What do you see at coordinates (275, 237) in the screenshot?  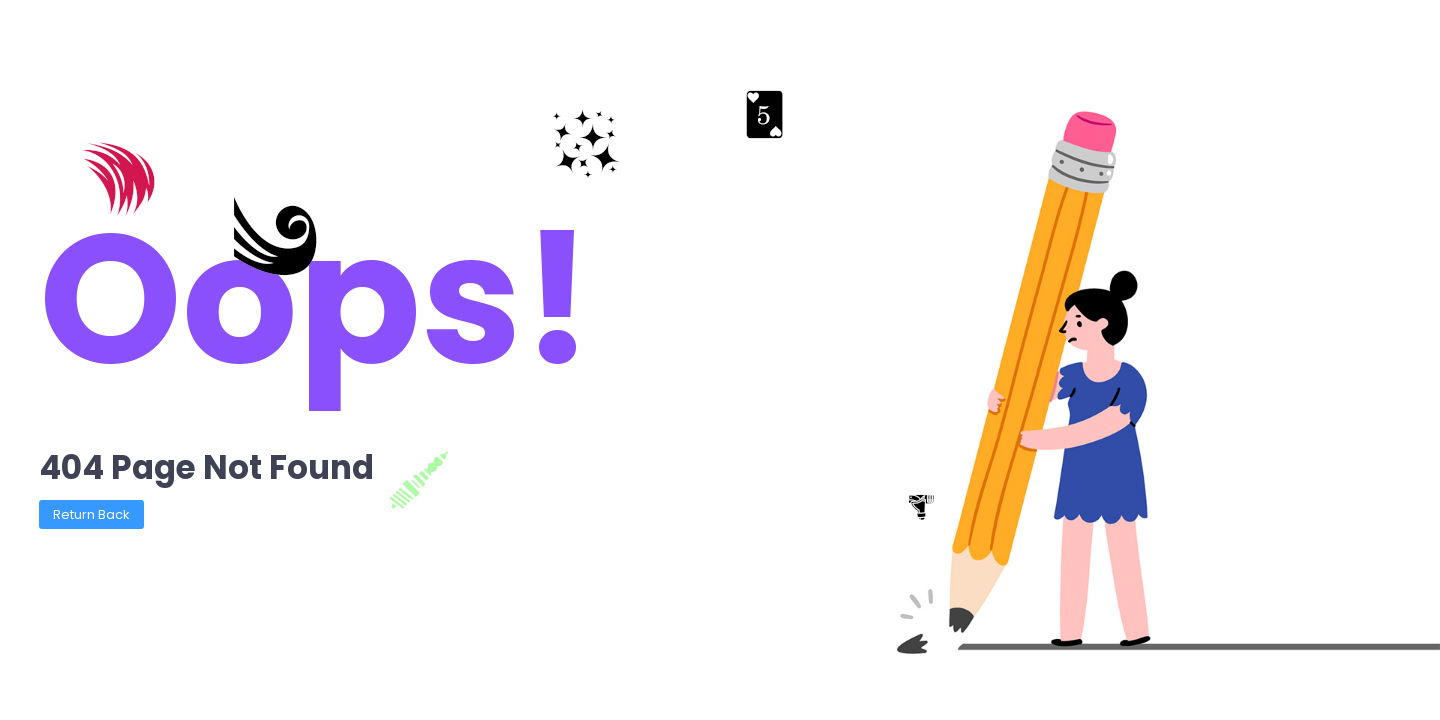 I see `indicates wind or air element in a game` at bounding box center [275, 237].